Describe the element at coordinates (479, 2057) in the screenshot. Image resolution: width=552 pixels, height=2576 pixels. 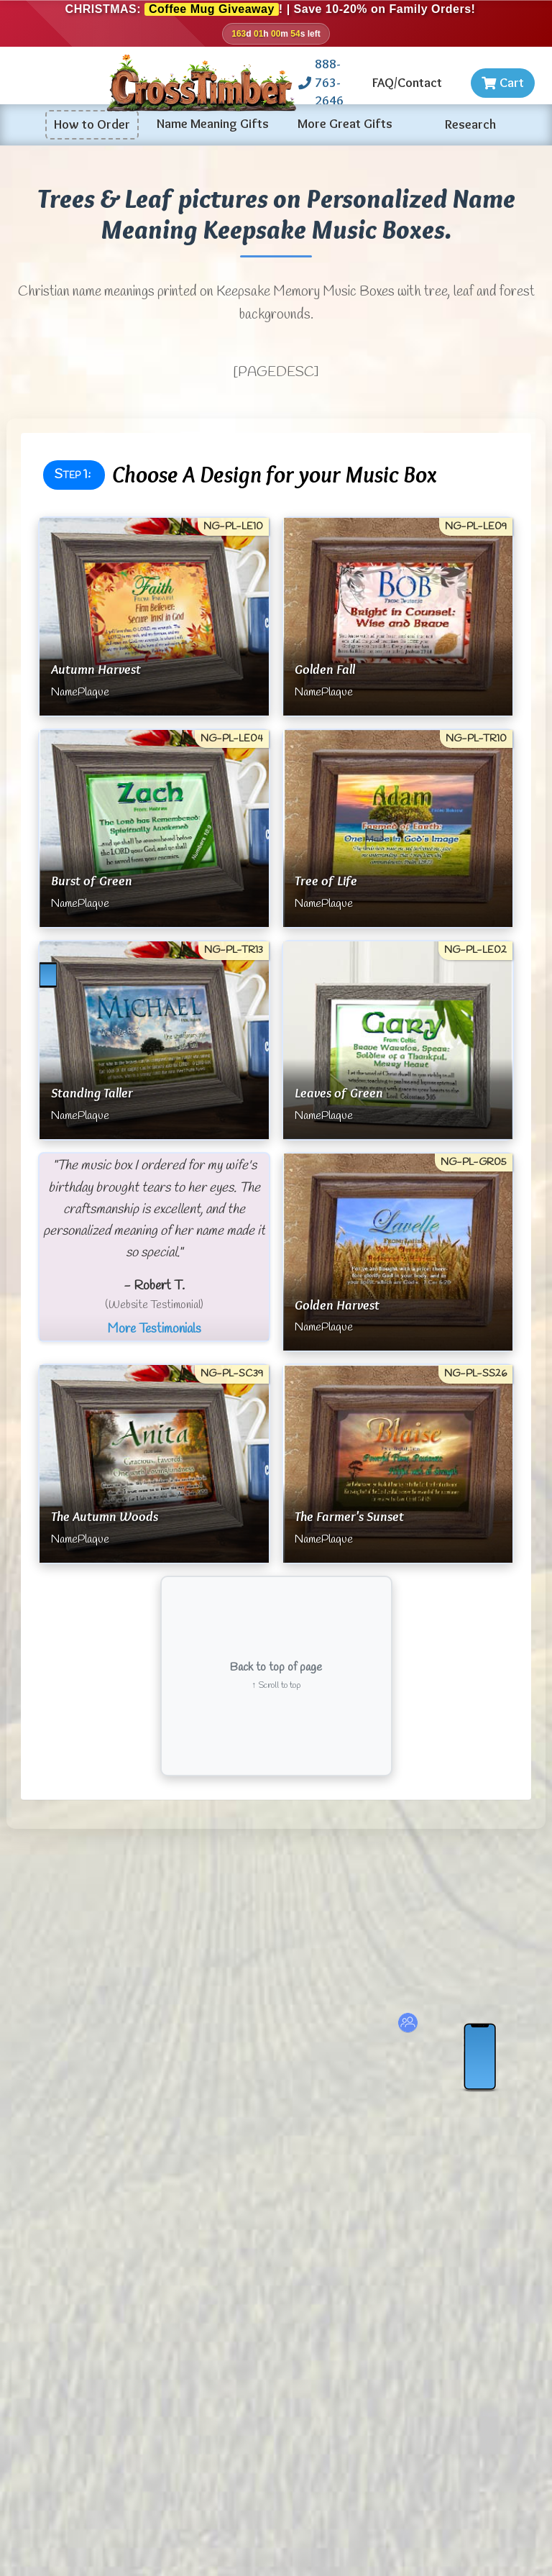
I see `iPhone 12 mini device icon` at that location.